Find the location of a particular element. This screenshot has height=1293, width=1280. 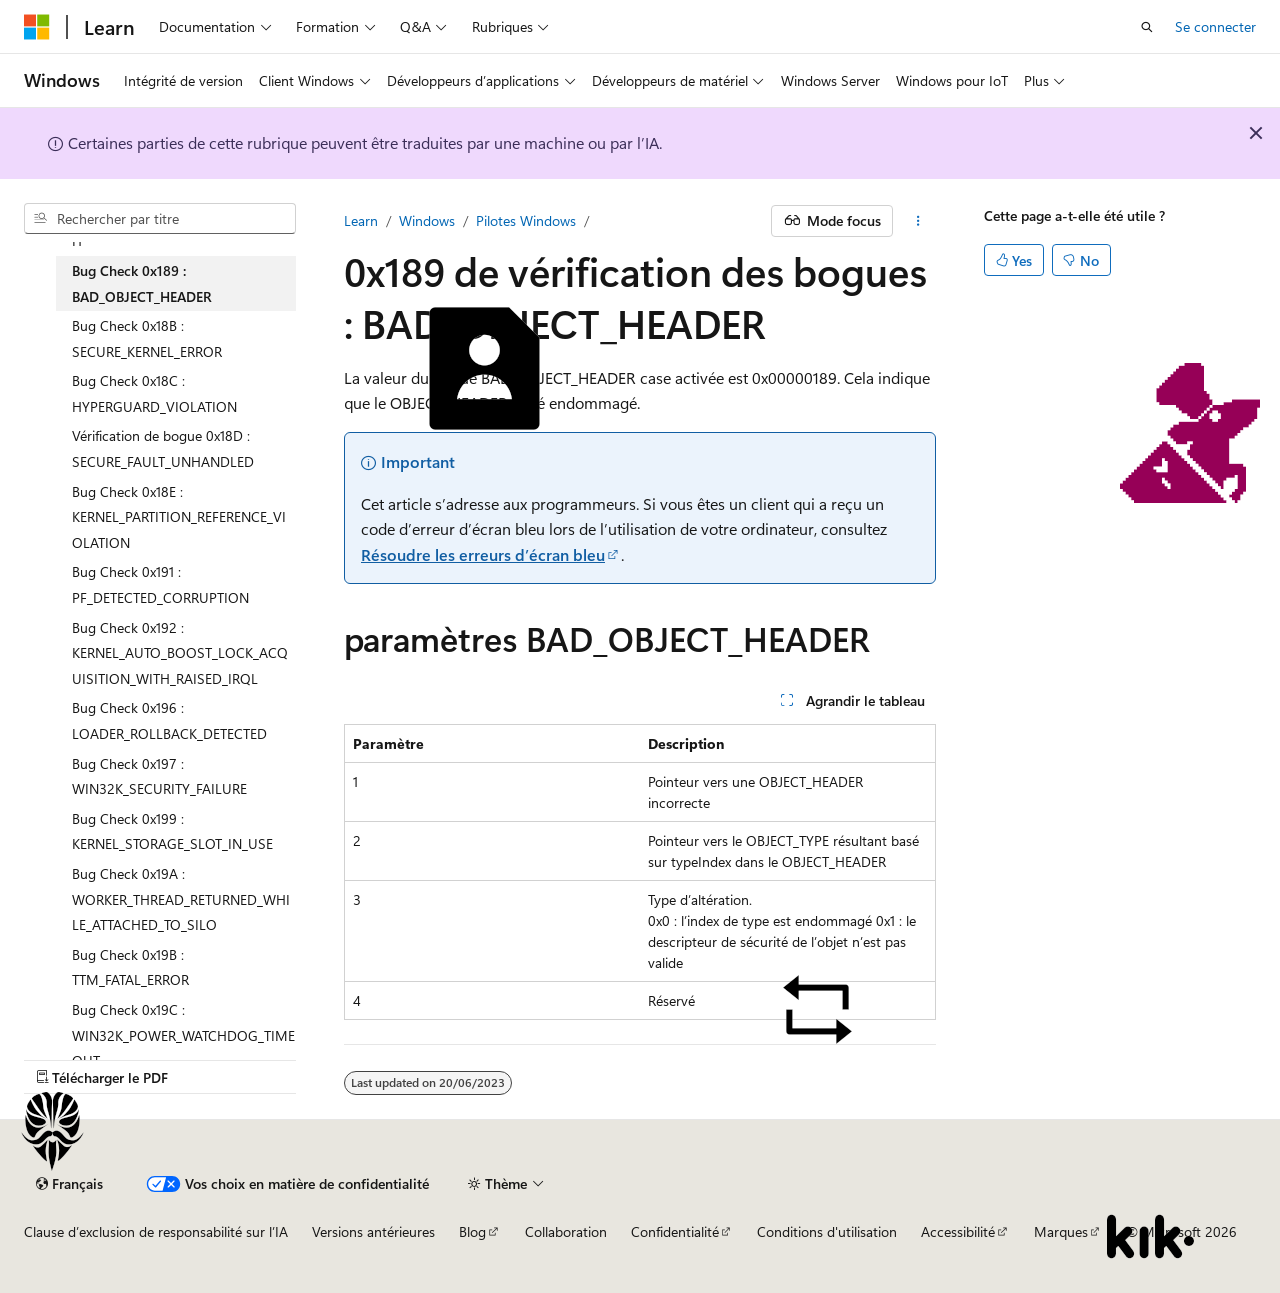

ratatui terminal UI library logo is located at coordinates (1190, 433).